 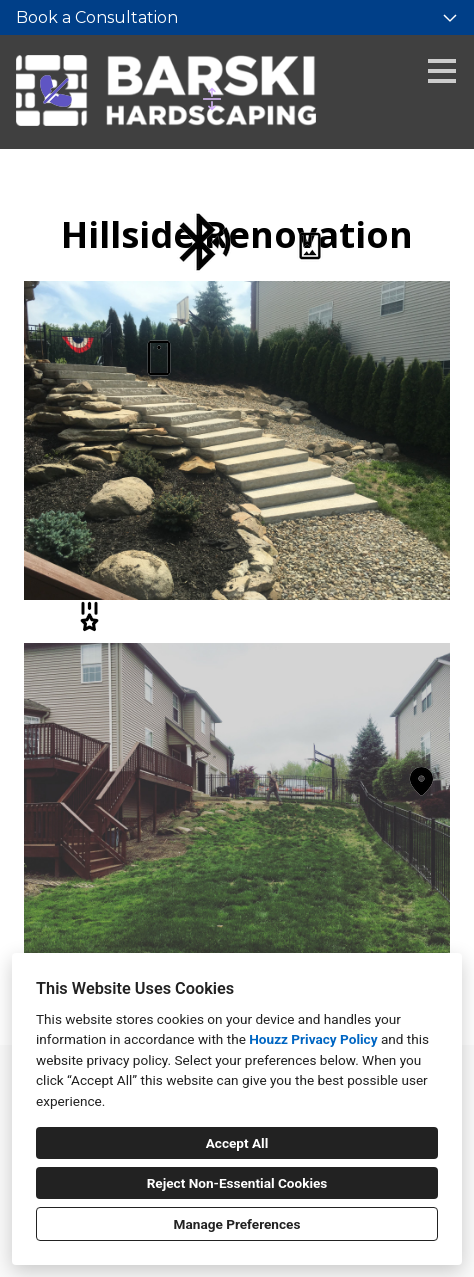 I want to click on view or set a location on the map, so click(x=421, y=781).